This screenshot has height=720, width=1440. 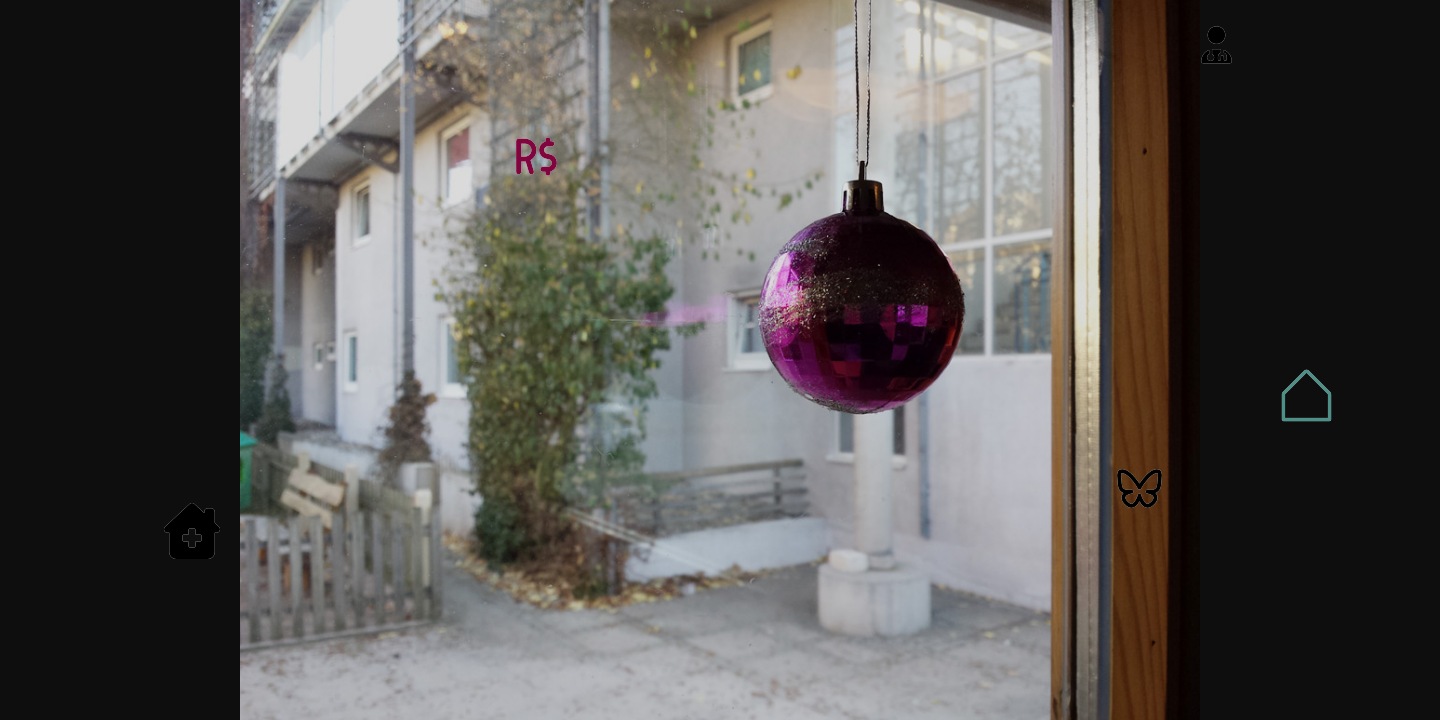 I want to click on access home healthcare services, so click(x=192, y=531).